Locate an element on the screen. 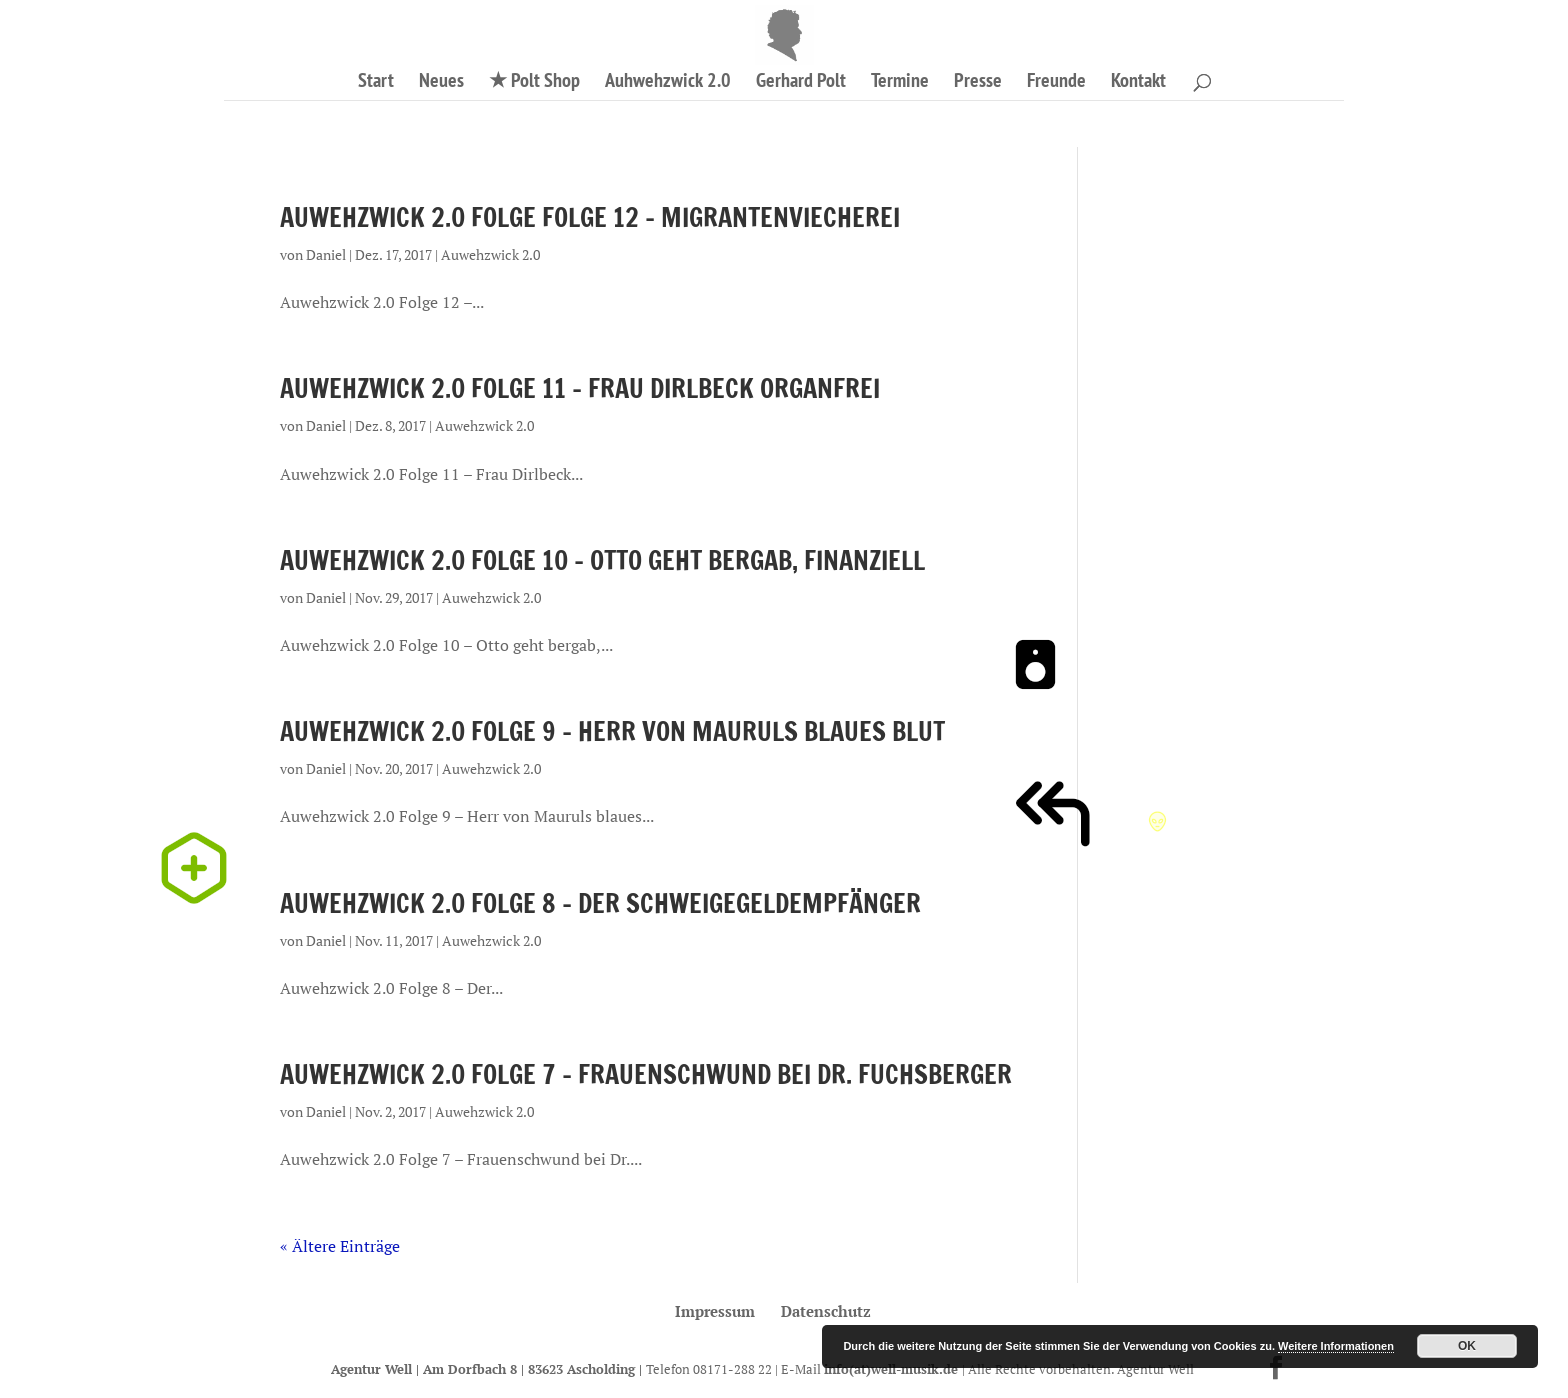  adjust speaker or audio output settings is located at coordinates (1035, 664).